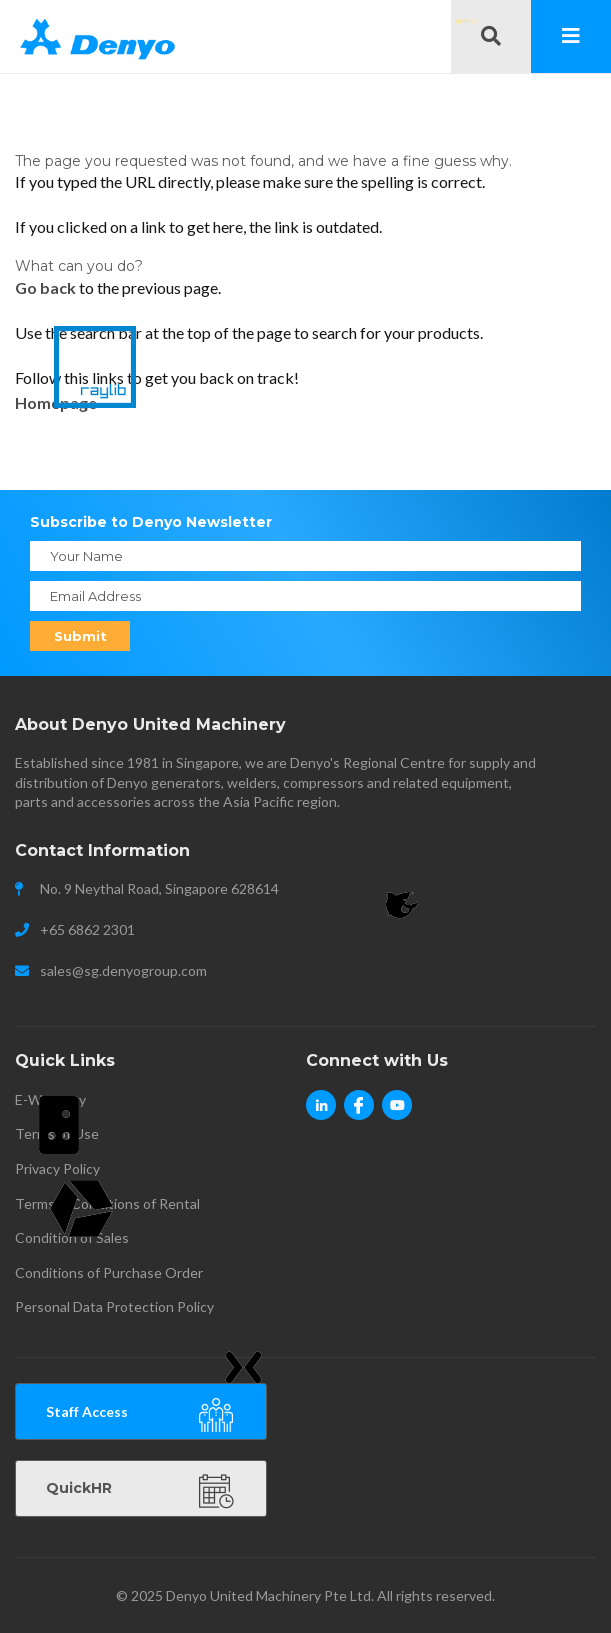 The image size is (611, 1633). What do you see at coordinates (243, 1367) in the screenshot?
I see `mixer streaming platform logo` at bounding box center [243, 1367].